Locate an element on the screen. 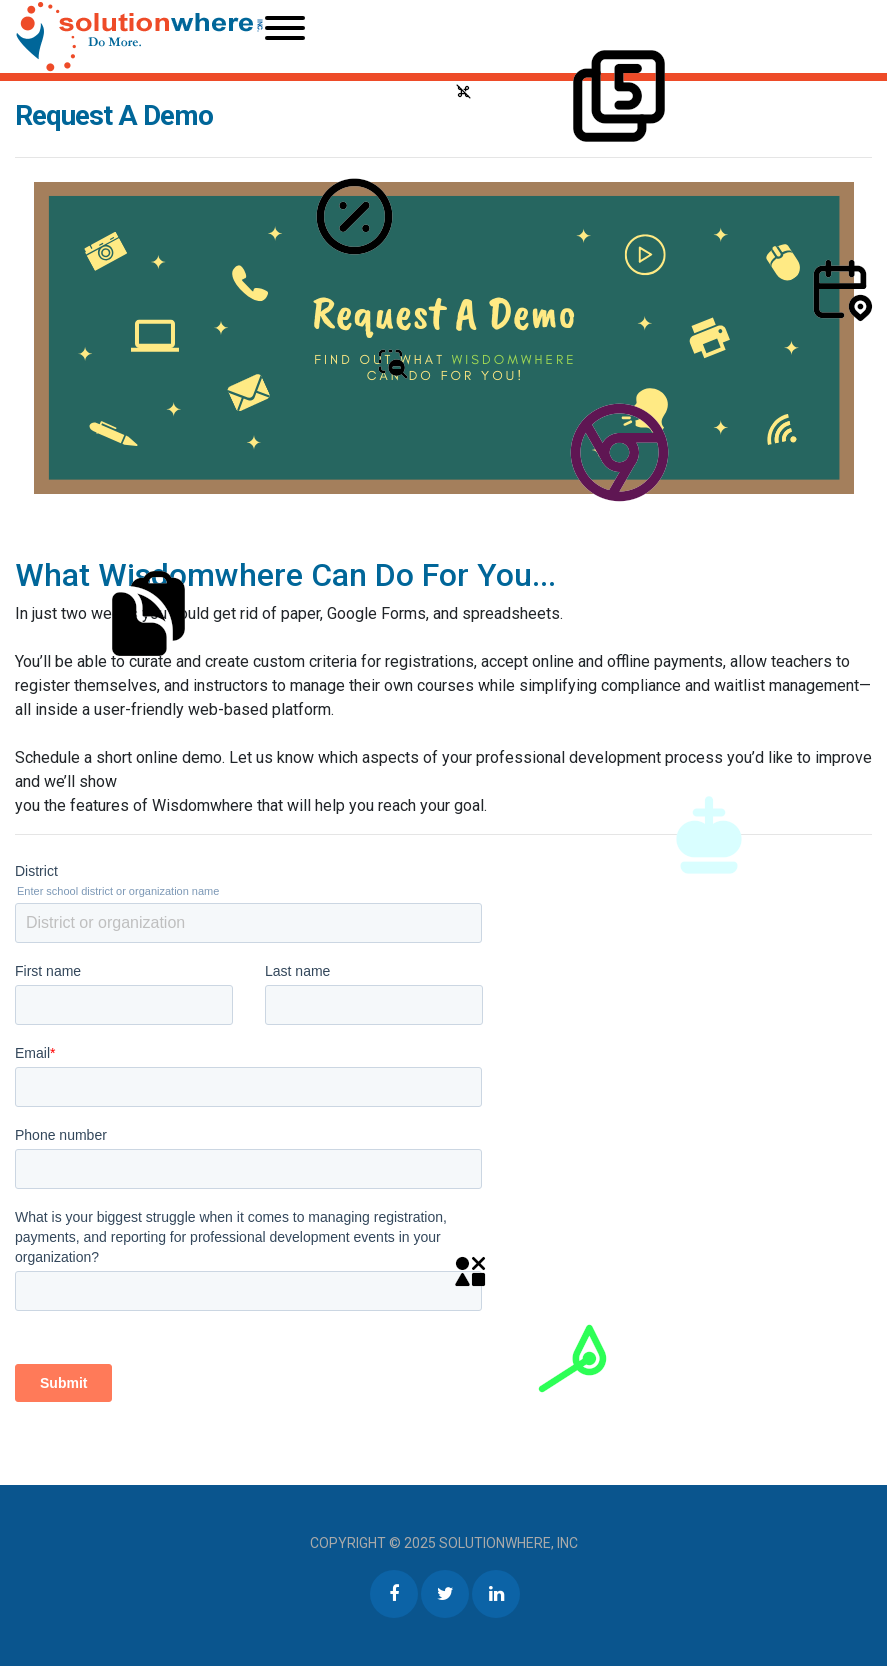 The height and width of the screenshot is (1666, 887). view discount or percentage-based promotion is located at coordinates (354, 216).